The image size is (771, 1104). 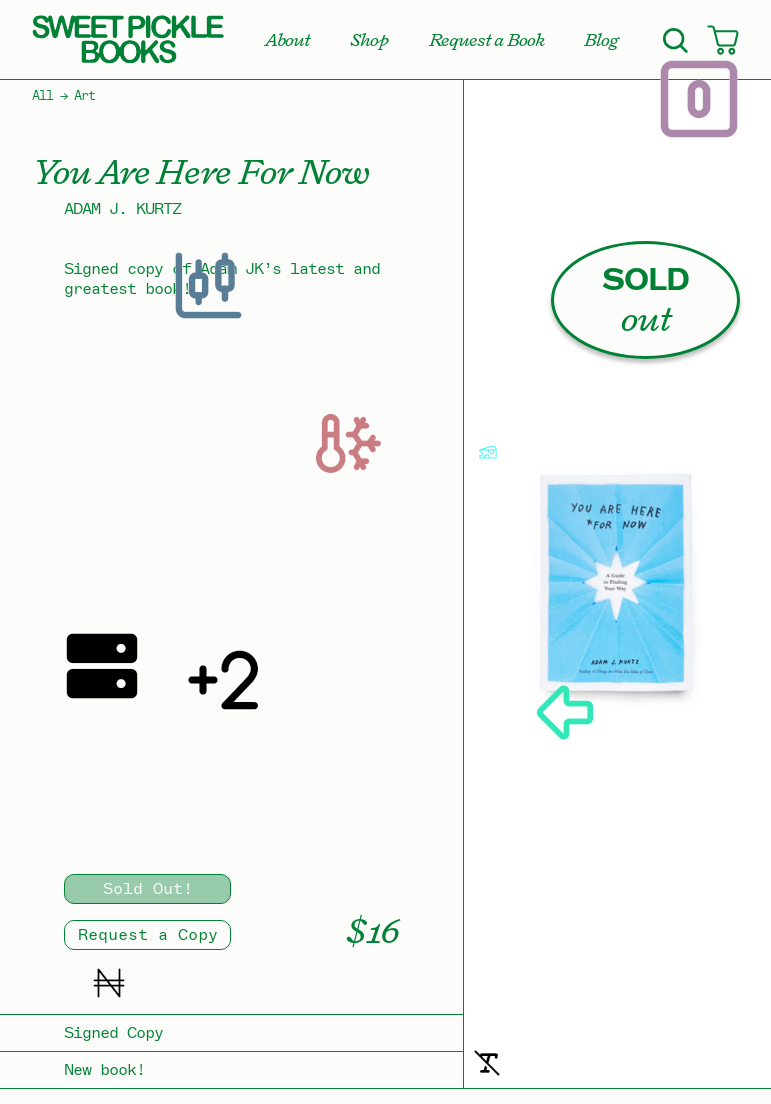 What do you see at coordinates (208, 285) in the screenshot?
I see `view candlestick chart for stock or crypto trading` at bounding box center [208, 285].